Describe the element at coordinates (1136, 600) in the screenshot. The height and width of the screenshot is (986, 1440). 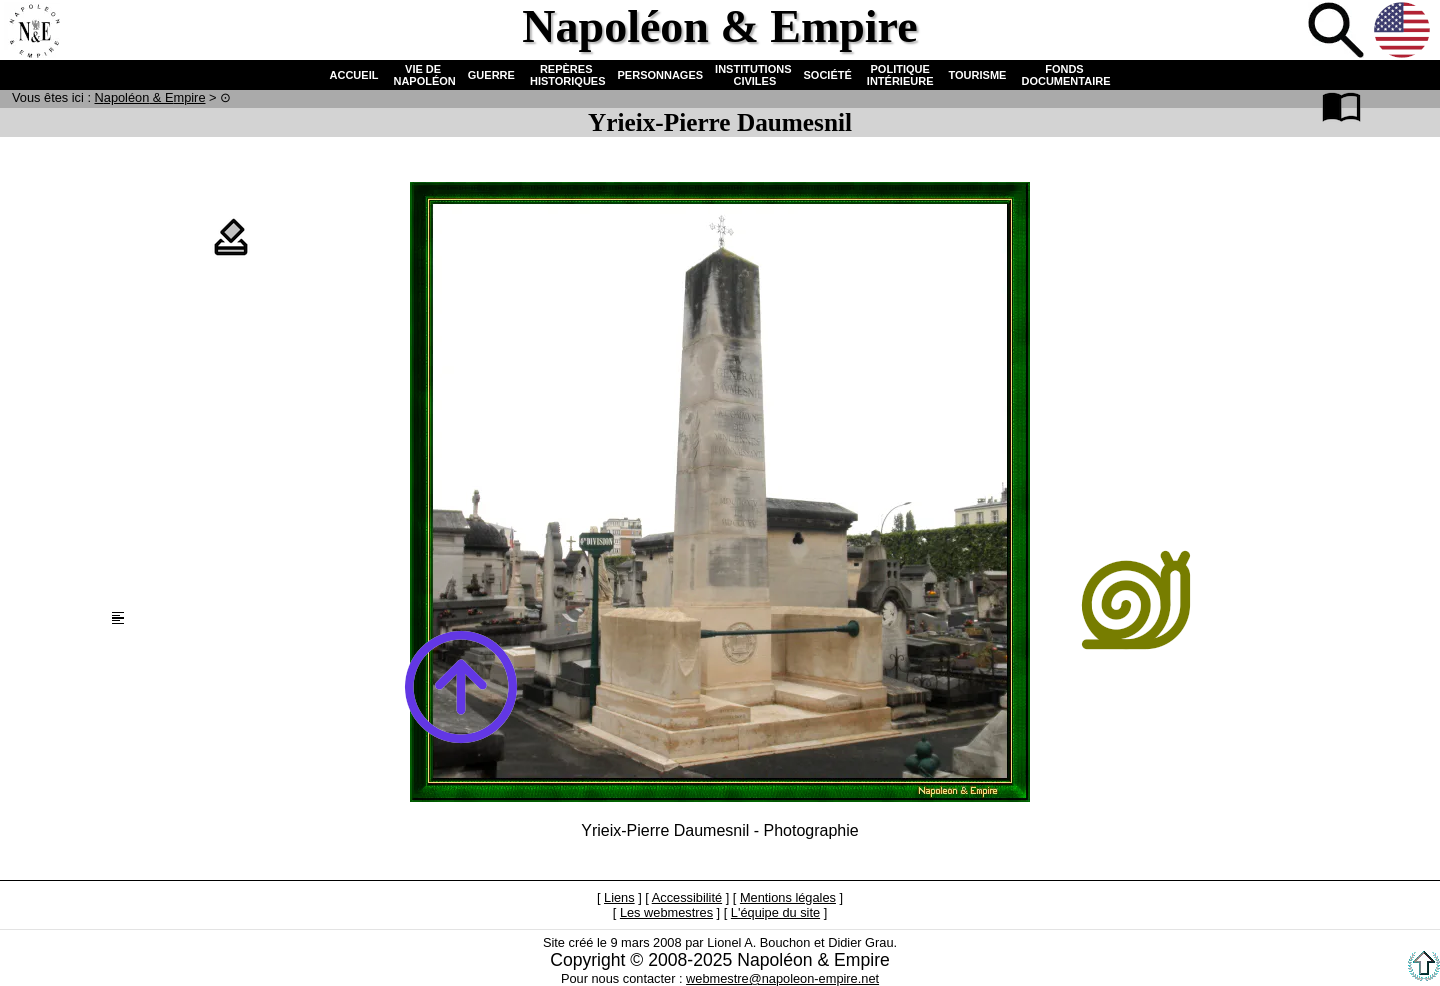
I see `indicates slow loading or processing speed` at that location.